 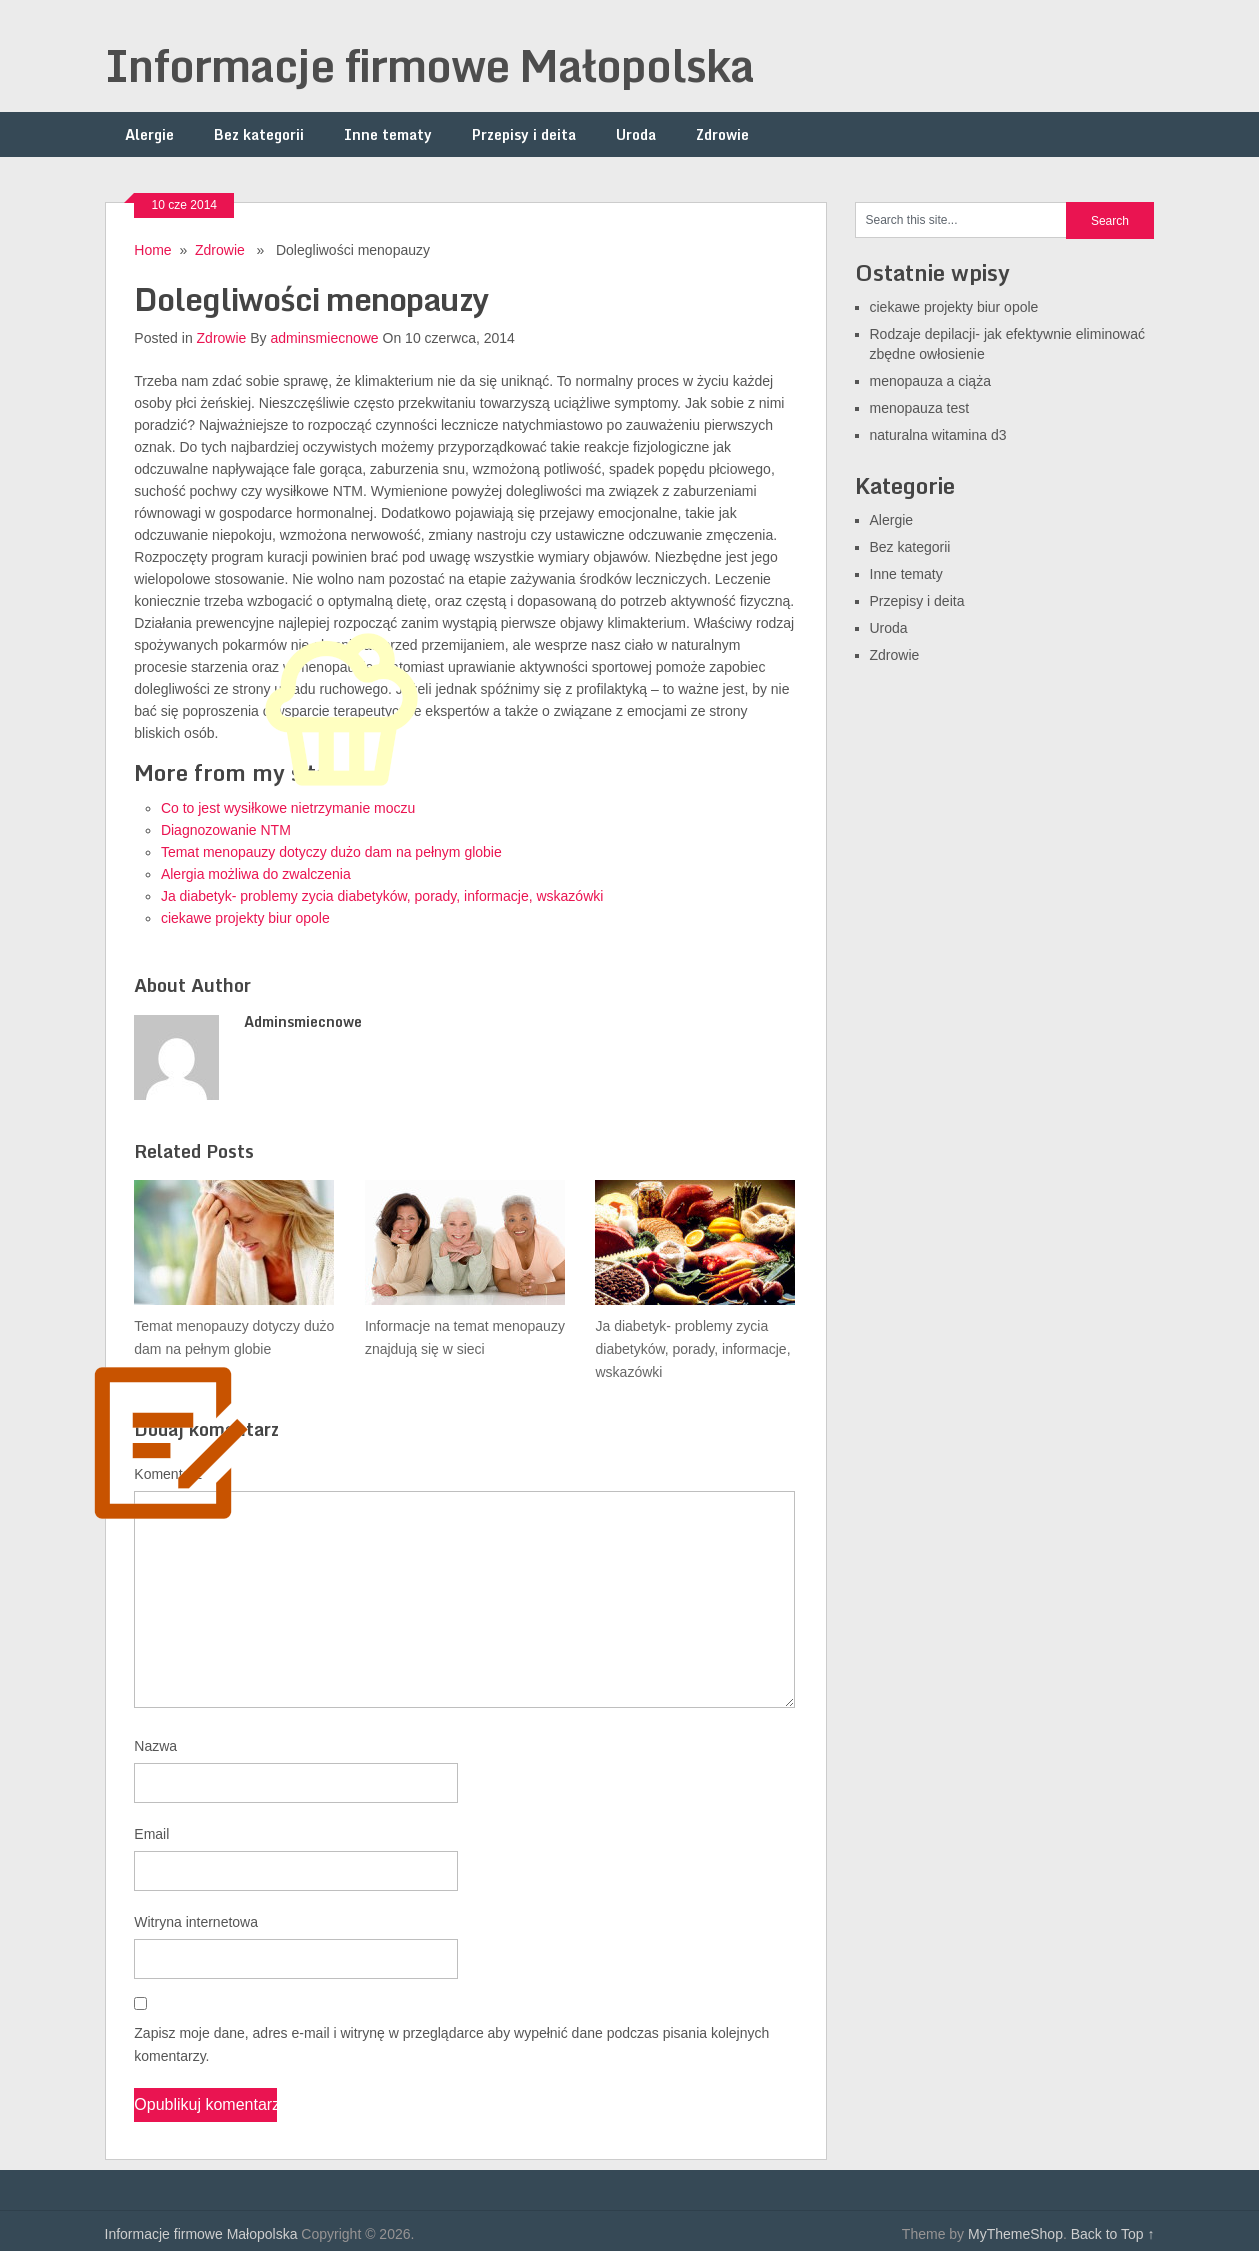 I want to click on view bakery or dessert options, so click(x=341, y=709).